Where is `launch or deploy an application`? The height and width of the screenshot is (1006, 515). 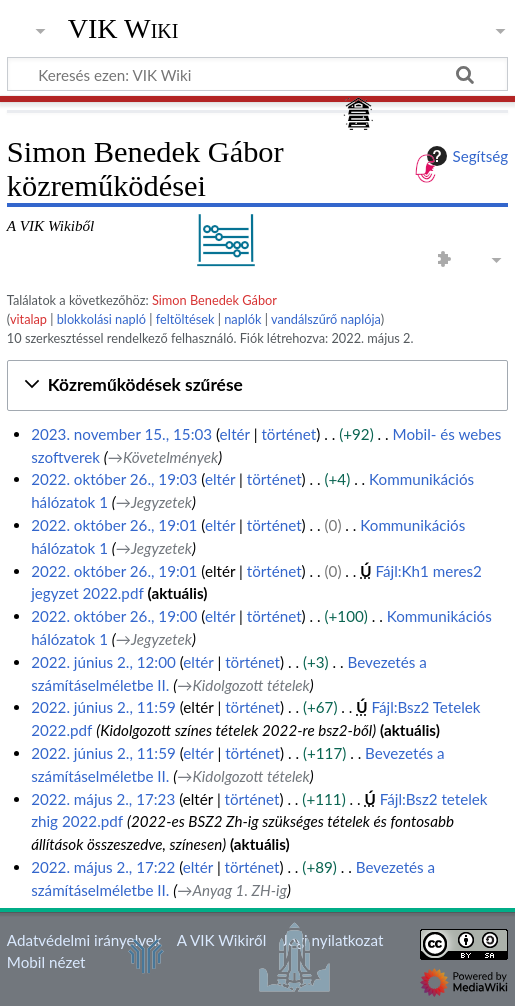 launch or deploy an application is located at coordinates (294, 956).